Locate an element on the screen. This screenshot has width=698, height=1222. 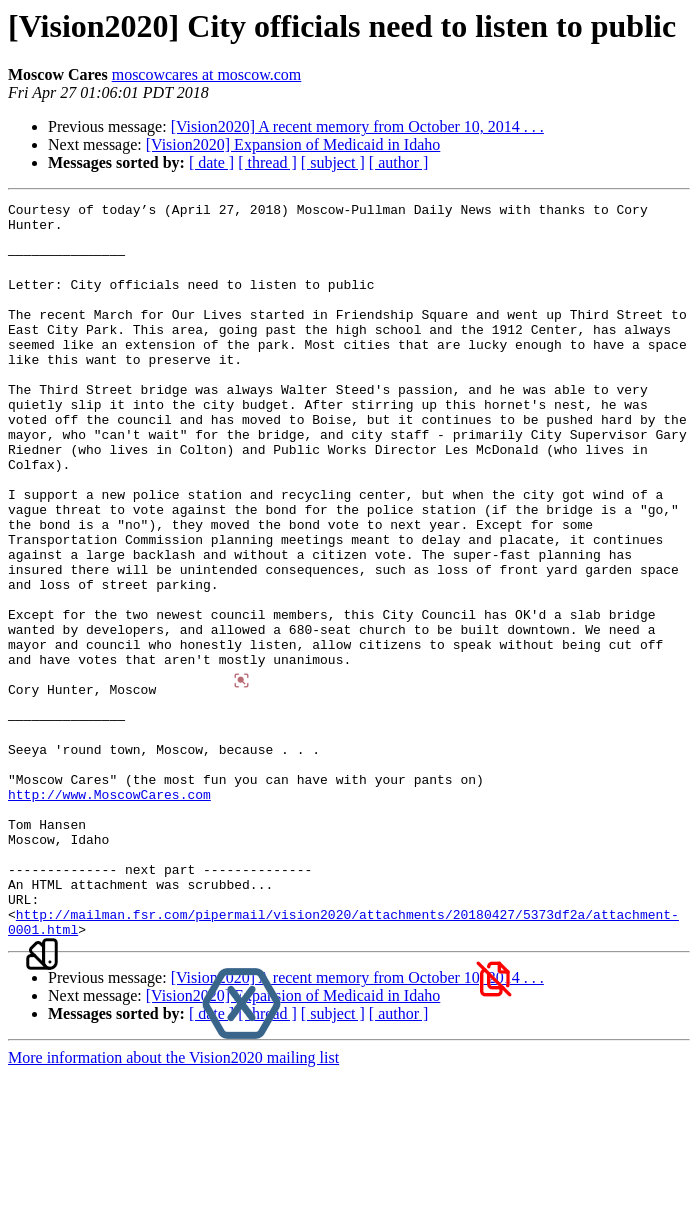
files are unavailable or inaccessible is located at coordinates (494, 979).